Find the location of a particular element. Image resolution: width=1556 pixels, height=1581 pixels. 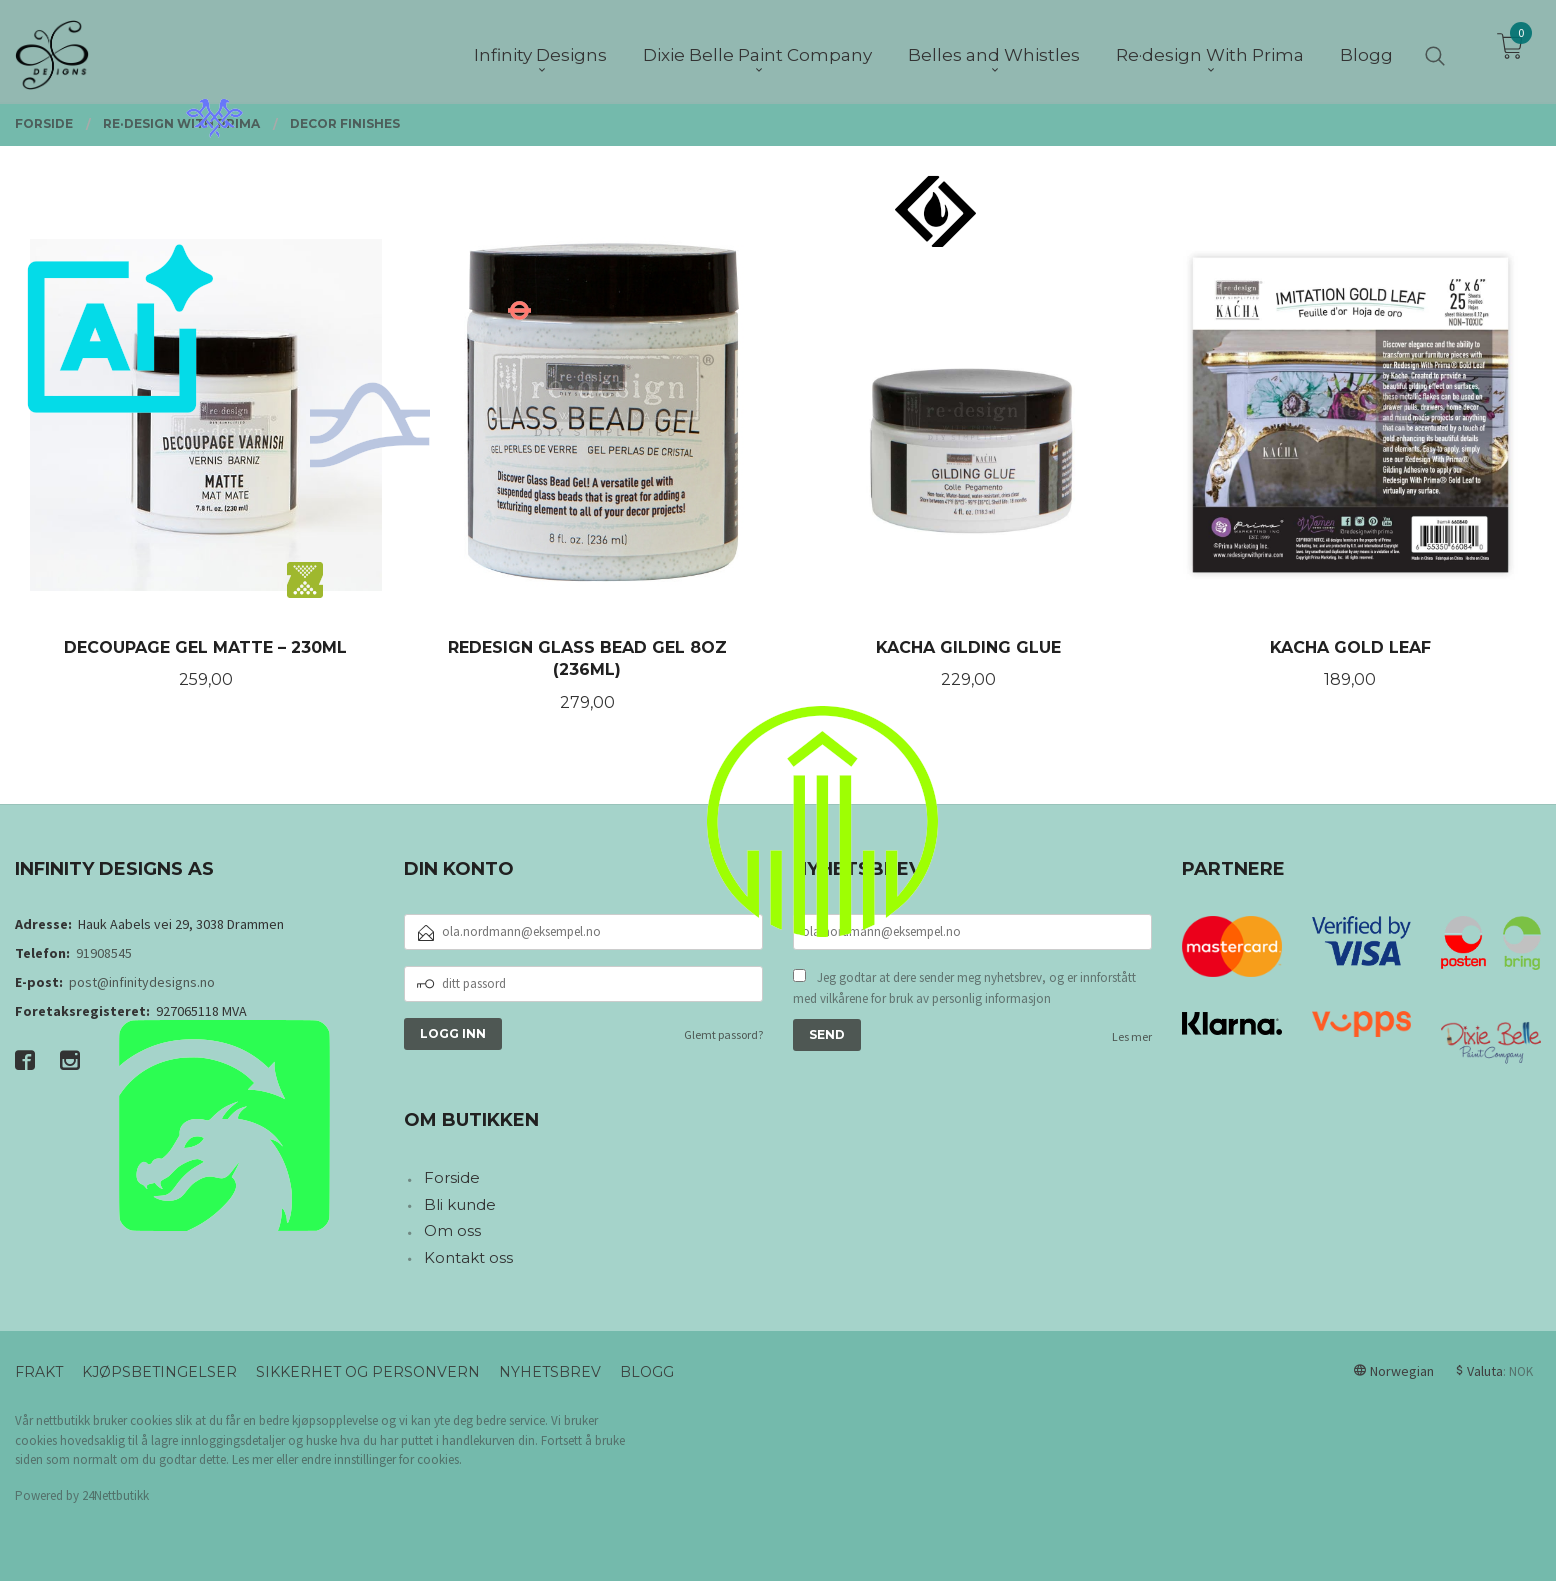

openzfs file system branding logo is located at coordinates (305, 580).